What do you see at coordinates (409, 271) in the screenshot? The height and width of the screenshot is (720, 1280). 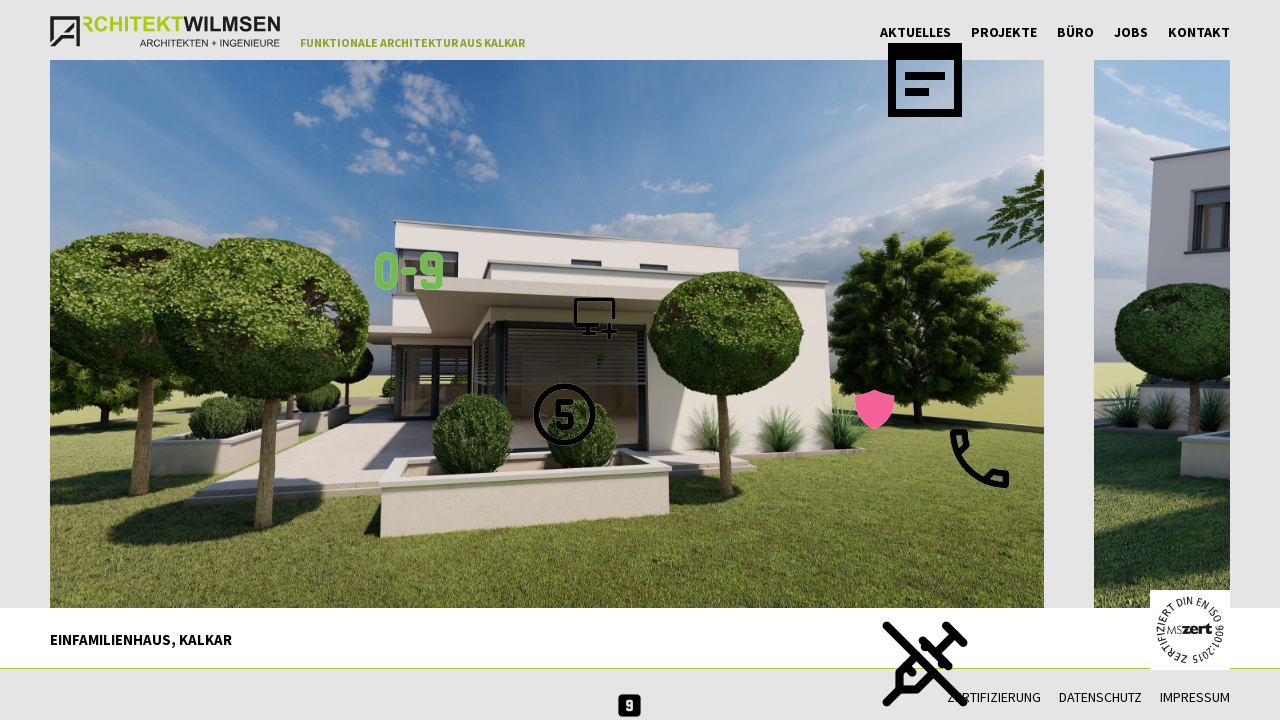 I see `sort items in ascending numerical order` at bounding box center [409, 271].